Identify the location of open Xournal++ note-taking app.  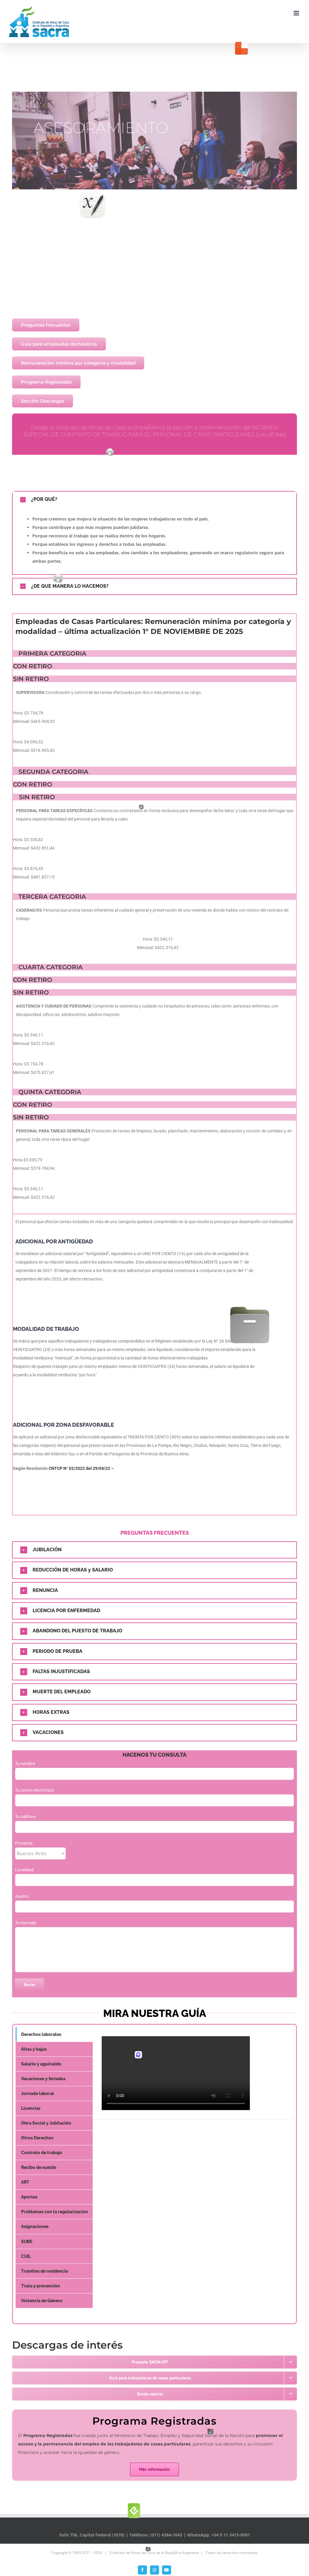
(92, 204).